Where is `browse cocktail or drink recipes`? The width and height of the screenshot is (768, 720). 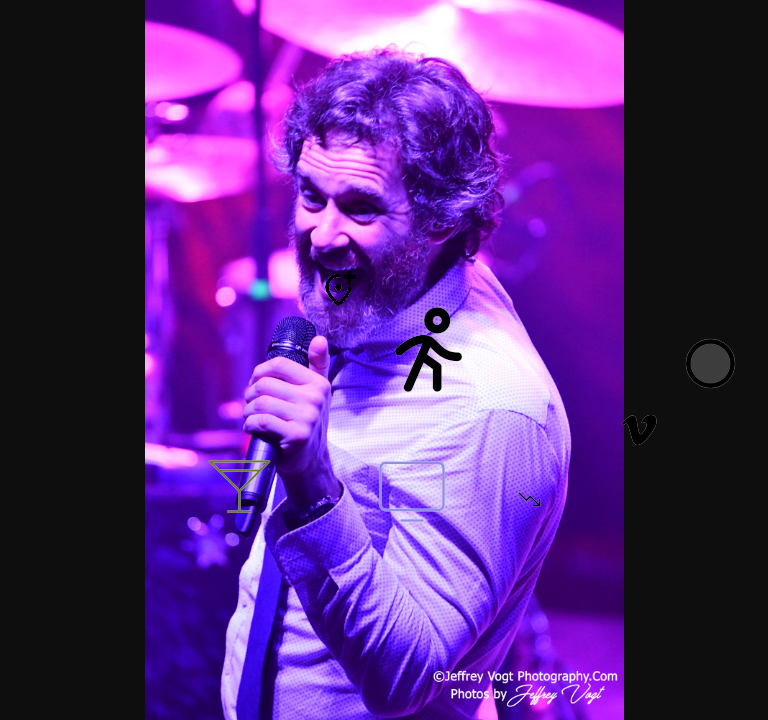 browse cocktail or drink recipes is located at coordinates (239, 486).